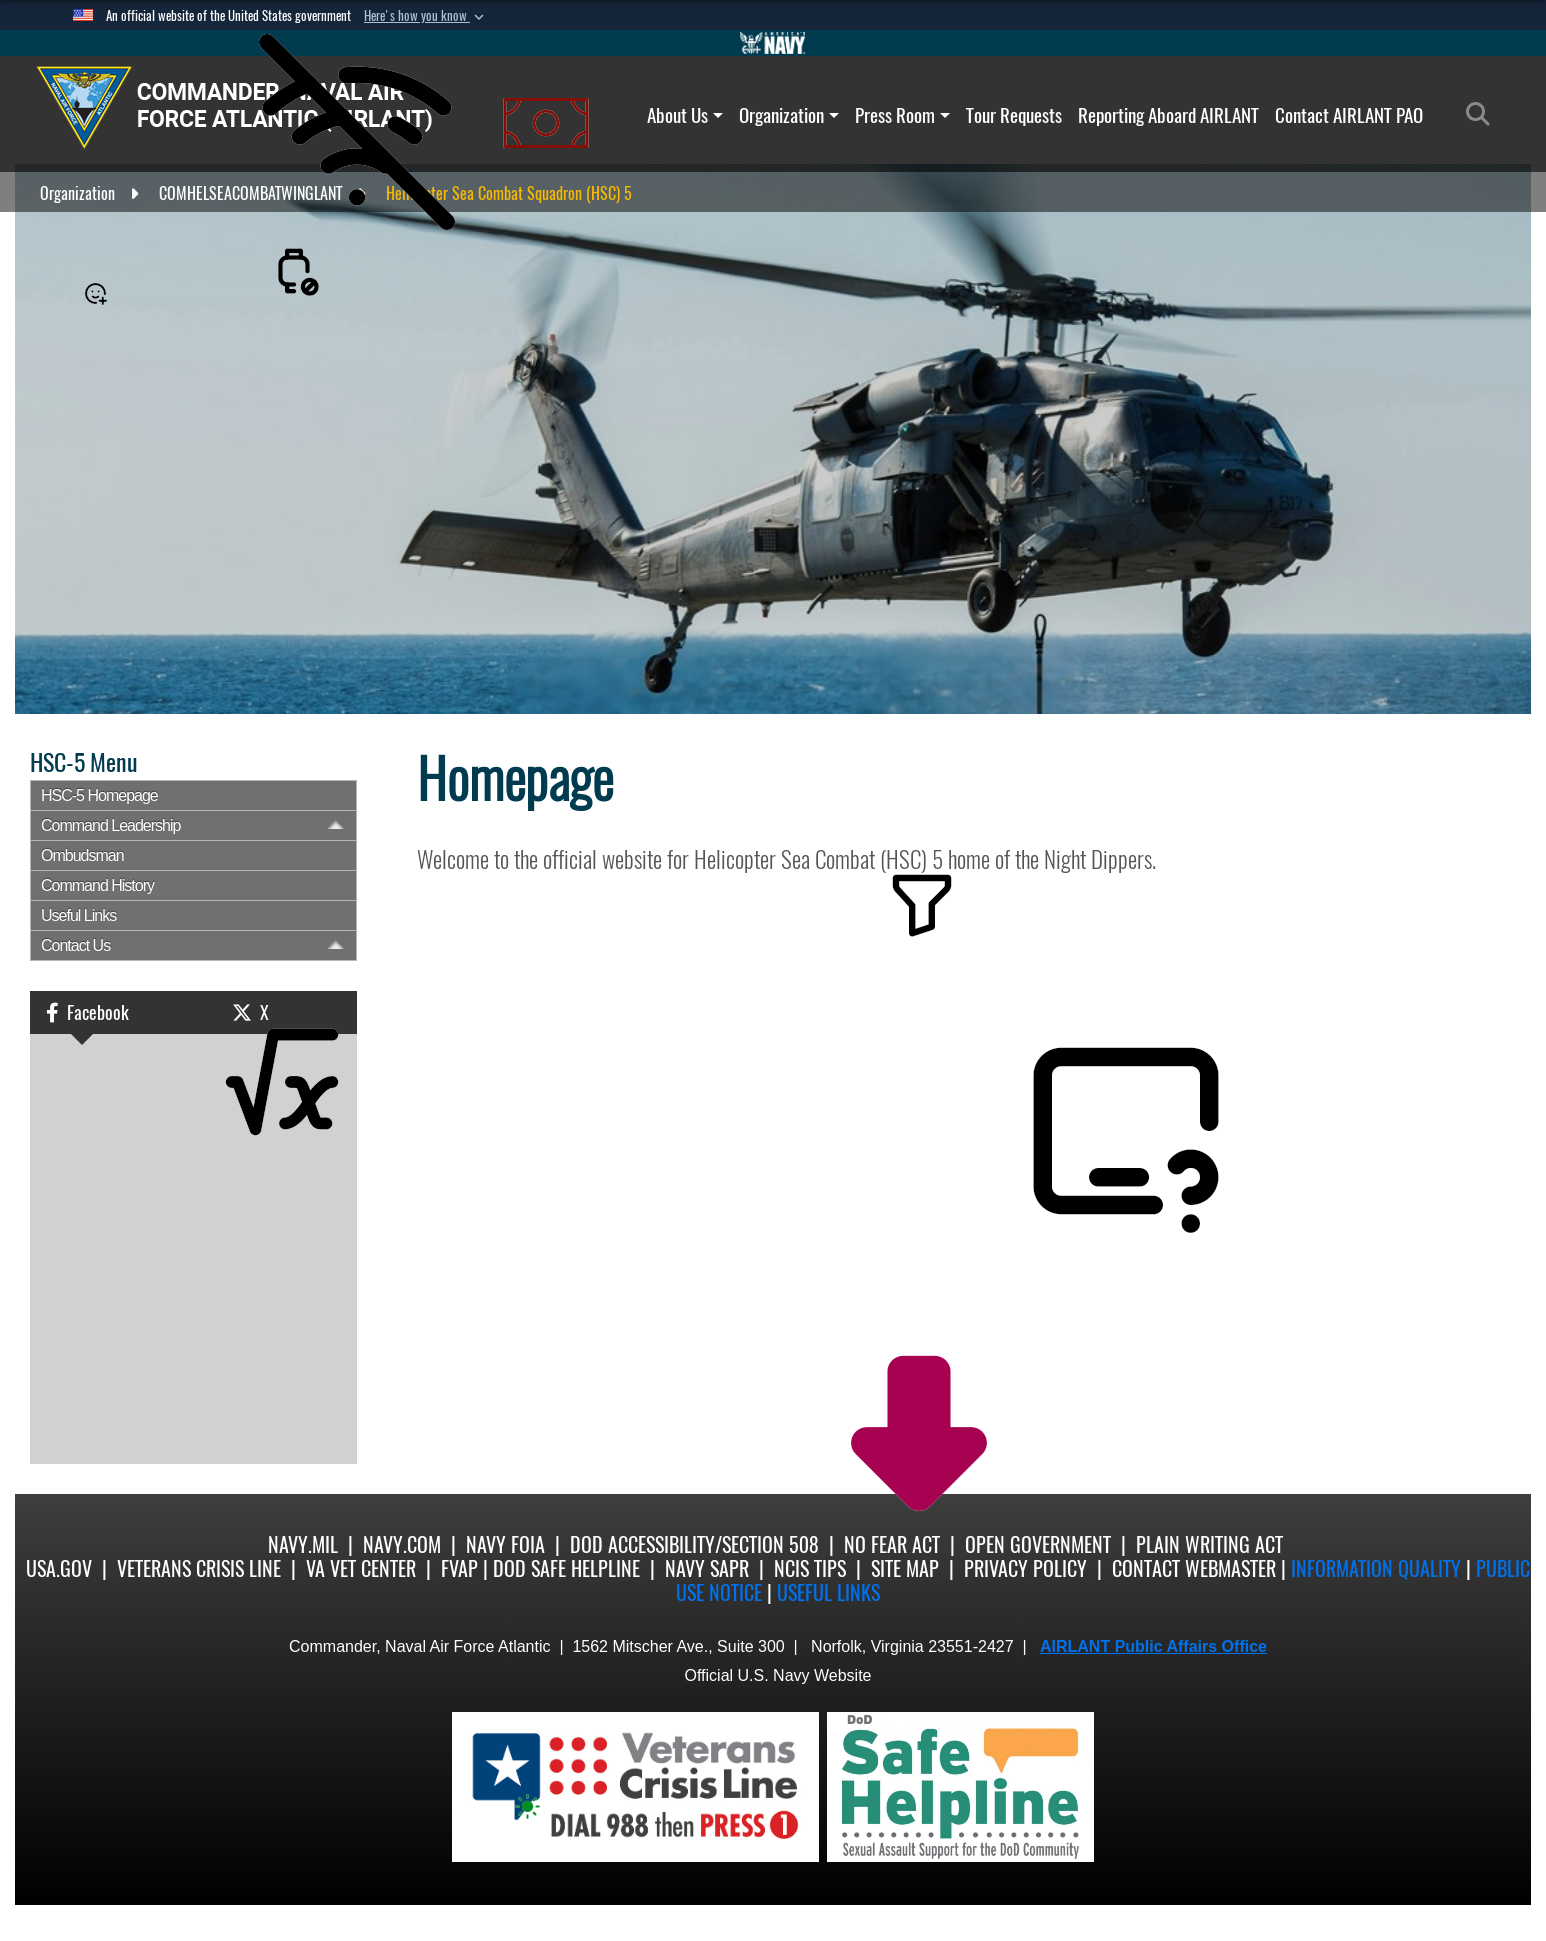  Describe the element at coordinates (922, 904) in the screenshot. I see `filter or sort content` at that location.